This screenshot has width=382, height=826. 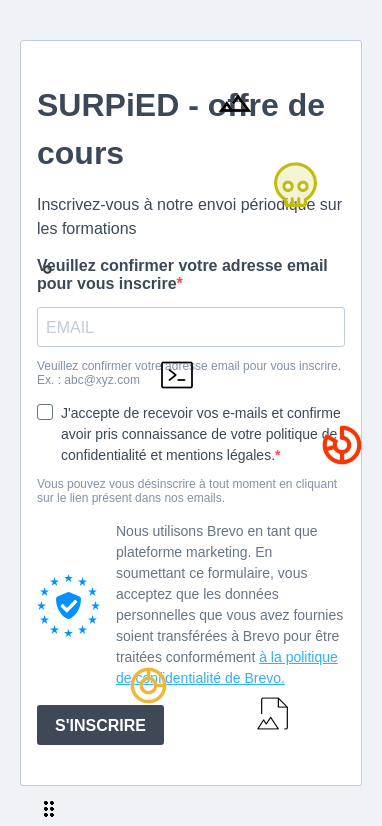 I want to click on view image file, so click(x=274, y=713).